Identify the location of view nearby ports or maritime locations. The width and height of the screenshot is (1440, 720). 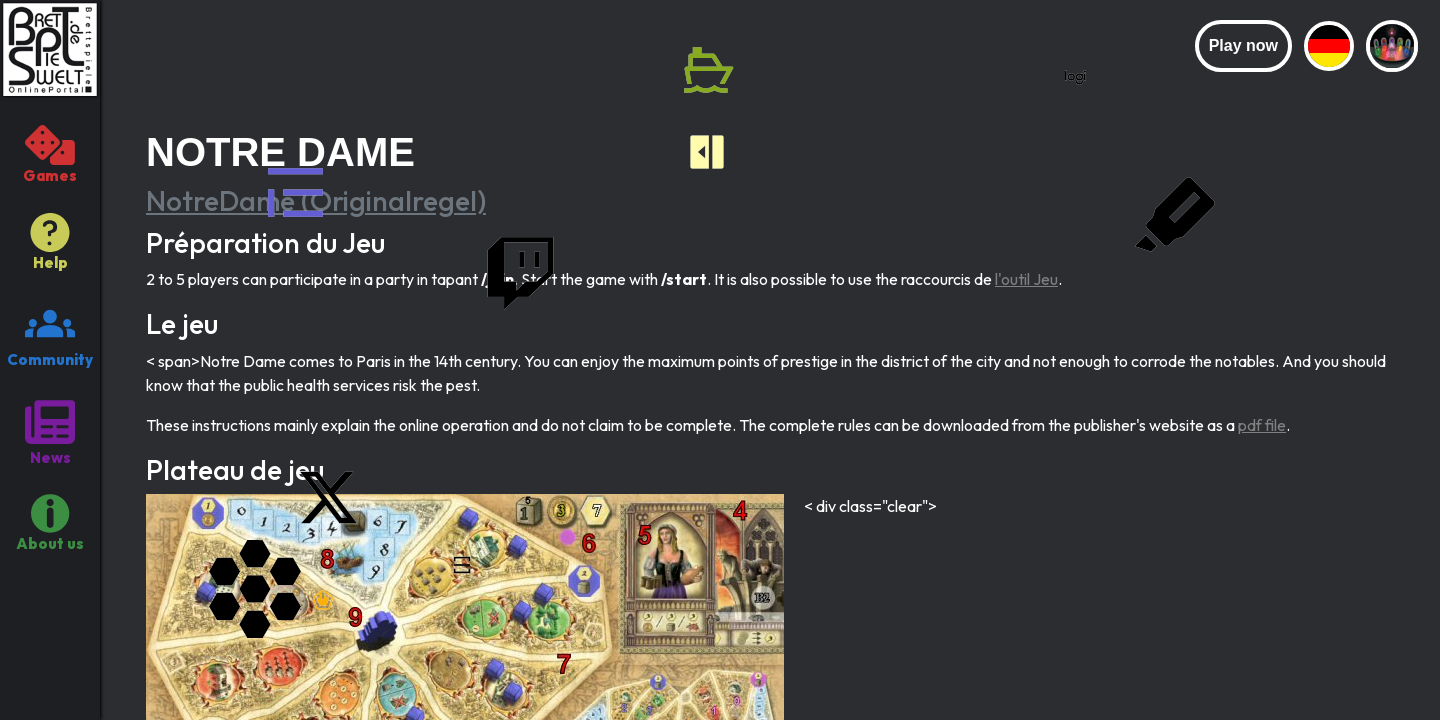
(708, 71).